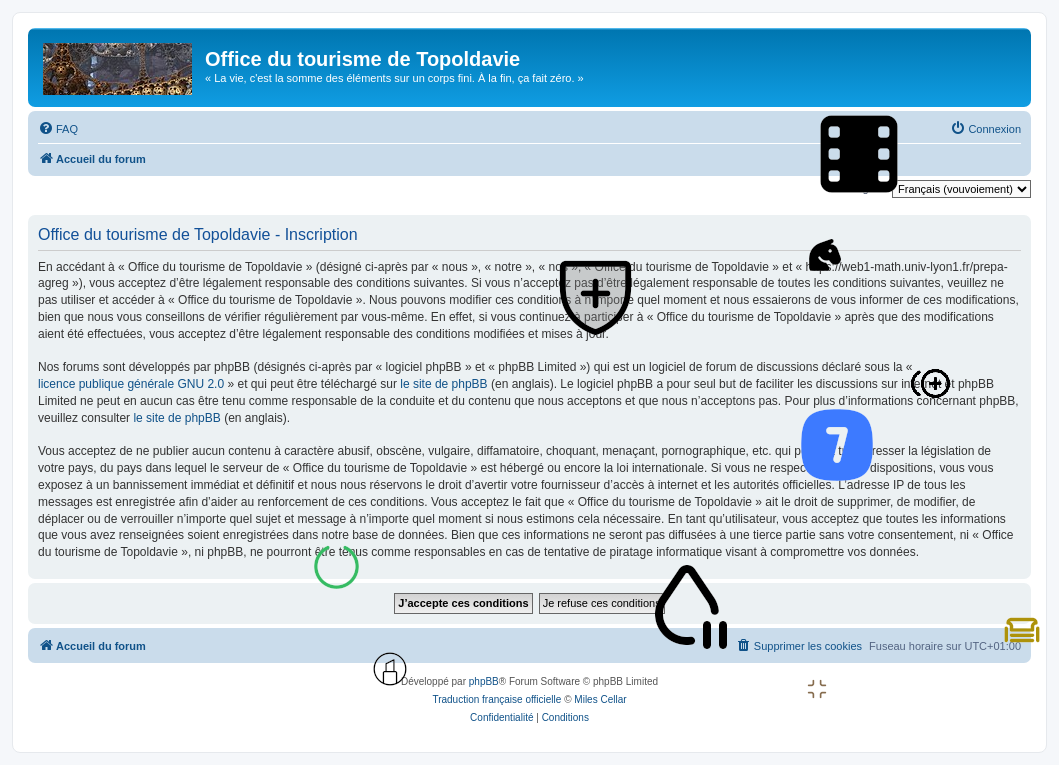 The height and width of the screenshot is (765, 1059). What do you see at coordinates (825, 254) in the screenshot?
I see `chess game or strategy app` at bounding box center [825, 254].